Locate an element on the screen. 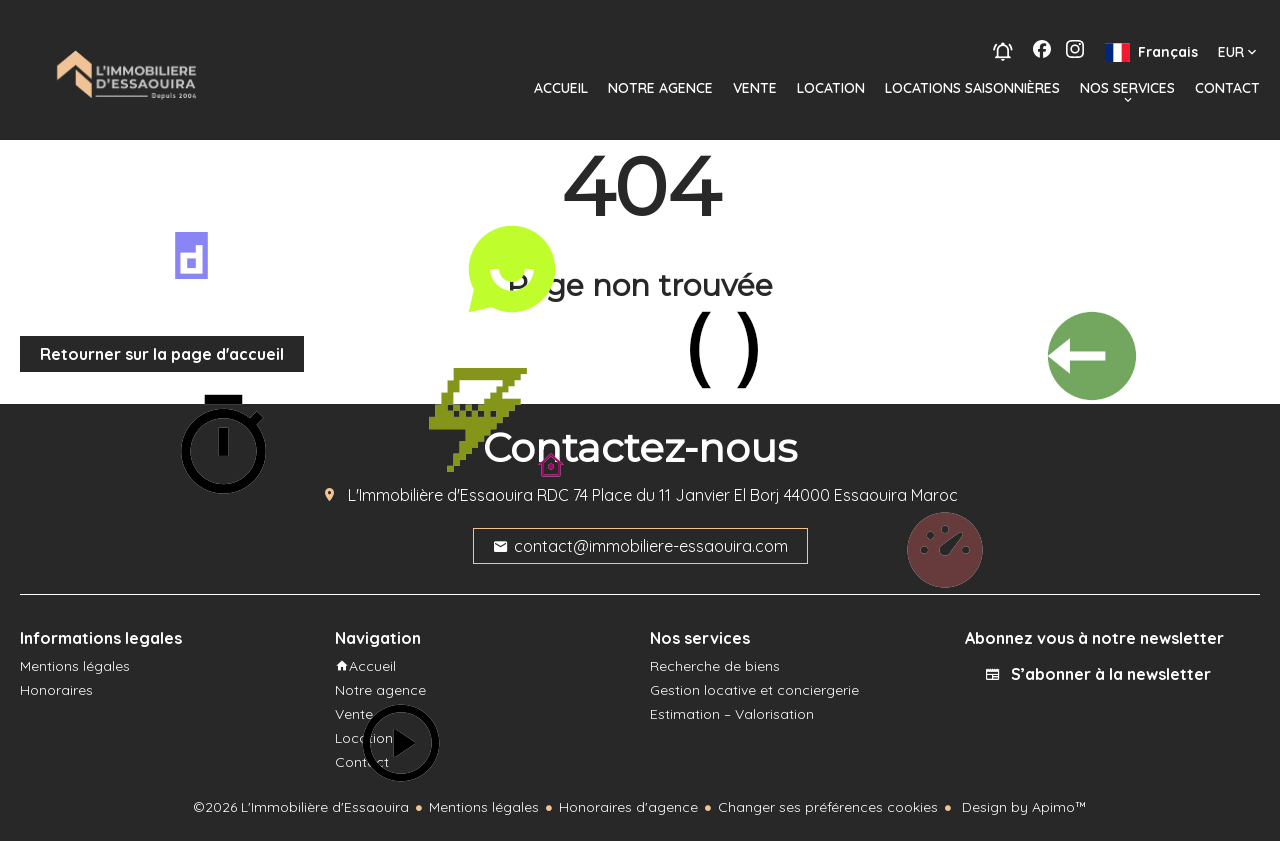 The width and height of the screenshot is (1280, 841). play media or video content is located at coordinates (401, 743).